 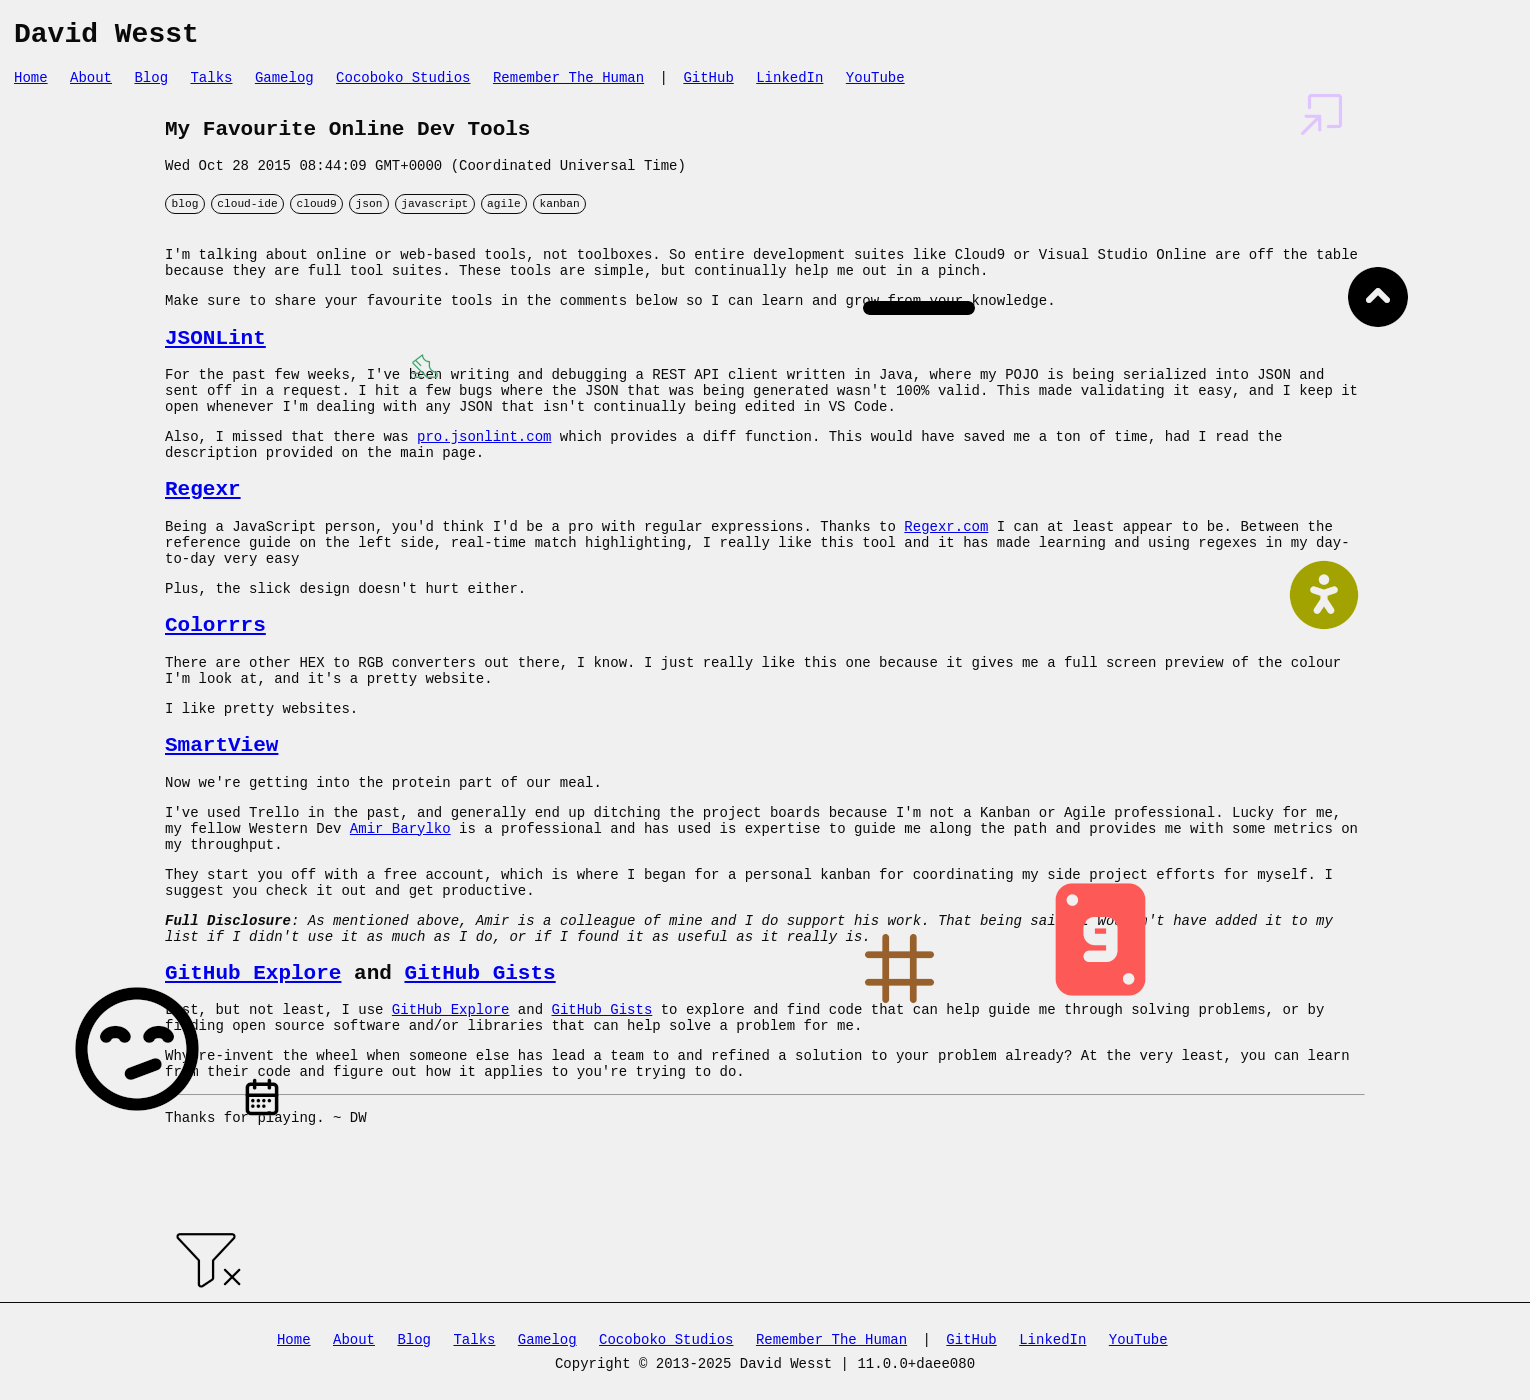 What do you see at coordinates (262, 1097) in the screenshot?
I see `view weekly calendar` at bounding box center [262, 1097].